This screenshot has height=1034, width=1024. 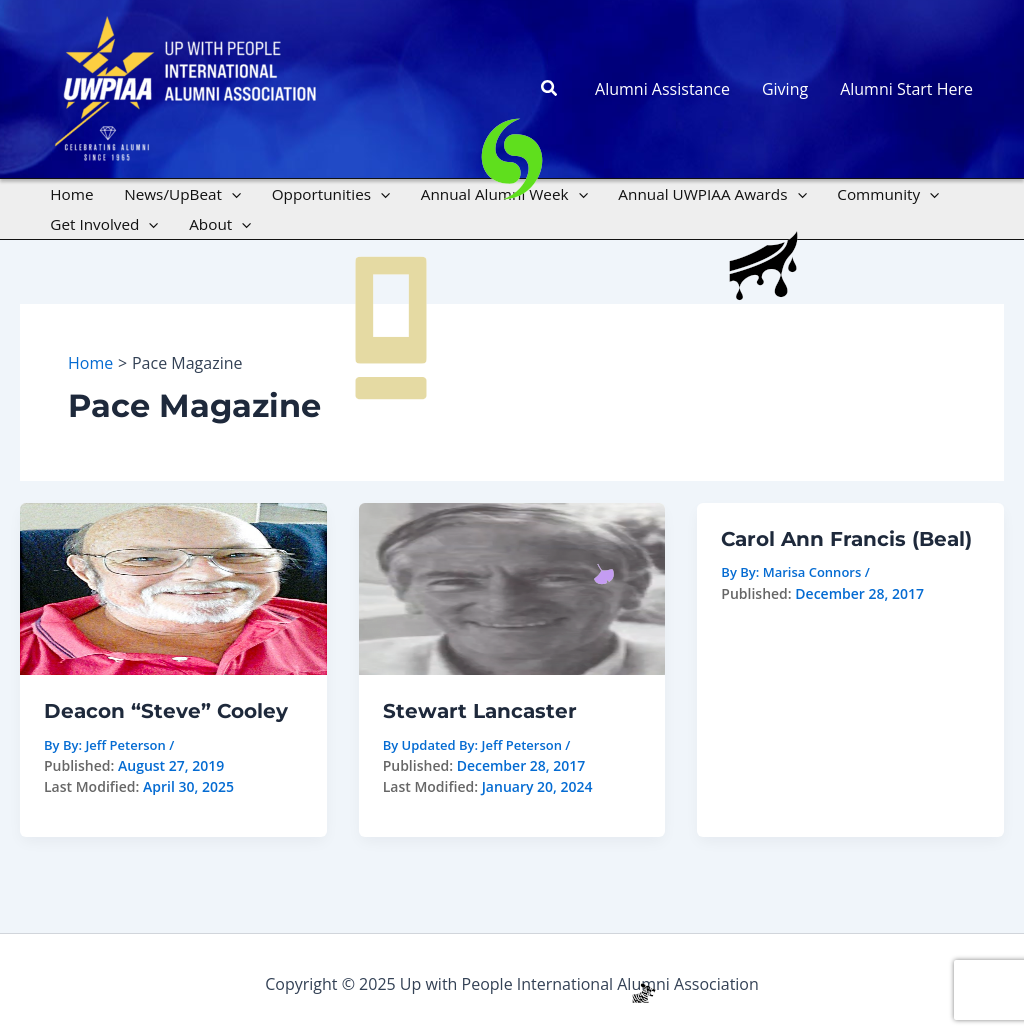 I want to click on nature or botanical category indicator, so click(x=604, y=574).